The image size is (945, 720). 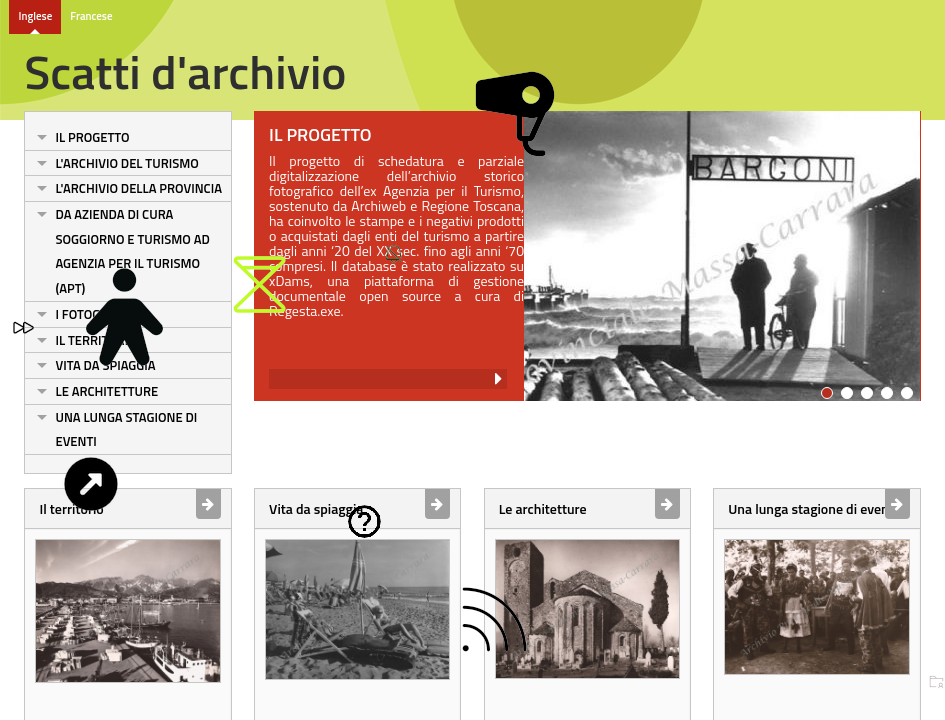 What do you see at coordinates (364, 521) in the screenshot?
I see `access help or support options` at bounding box center [364, 521].